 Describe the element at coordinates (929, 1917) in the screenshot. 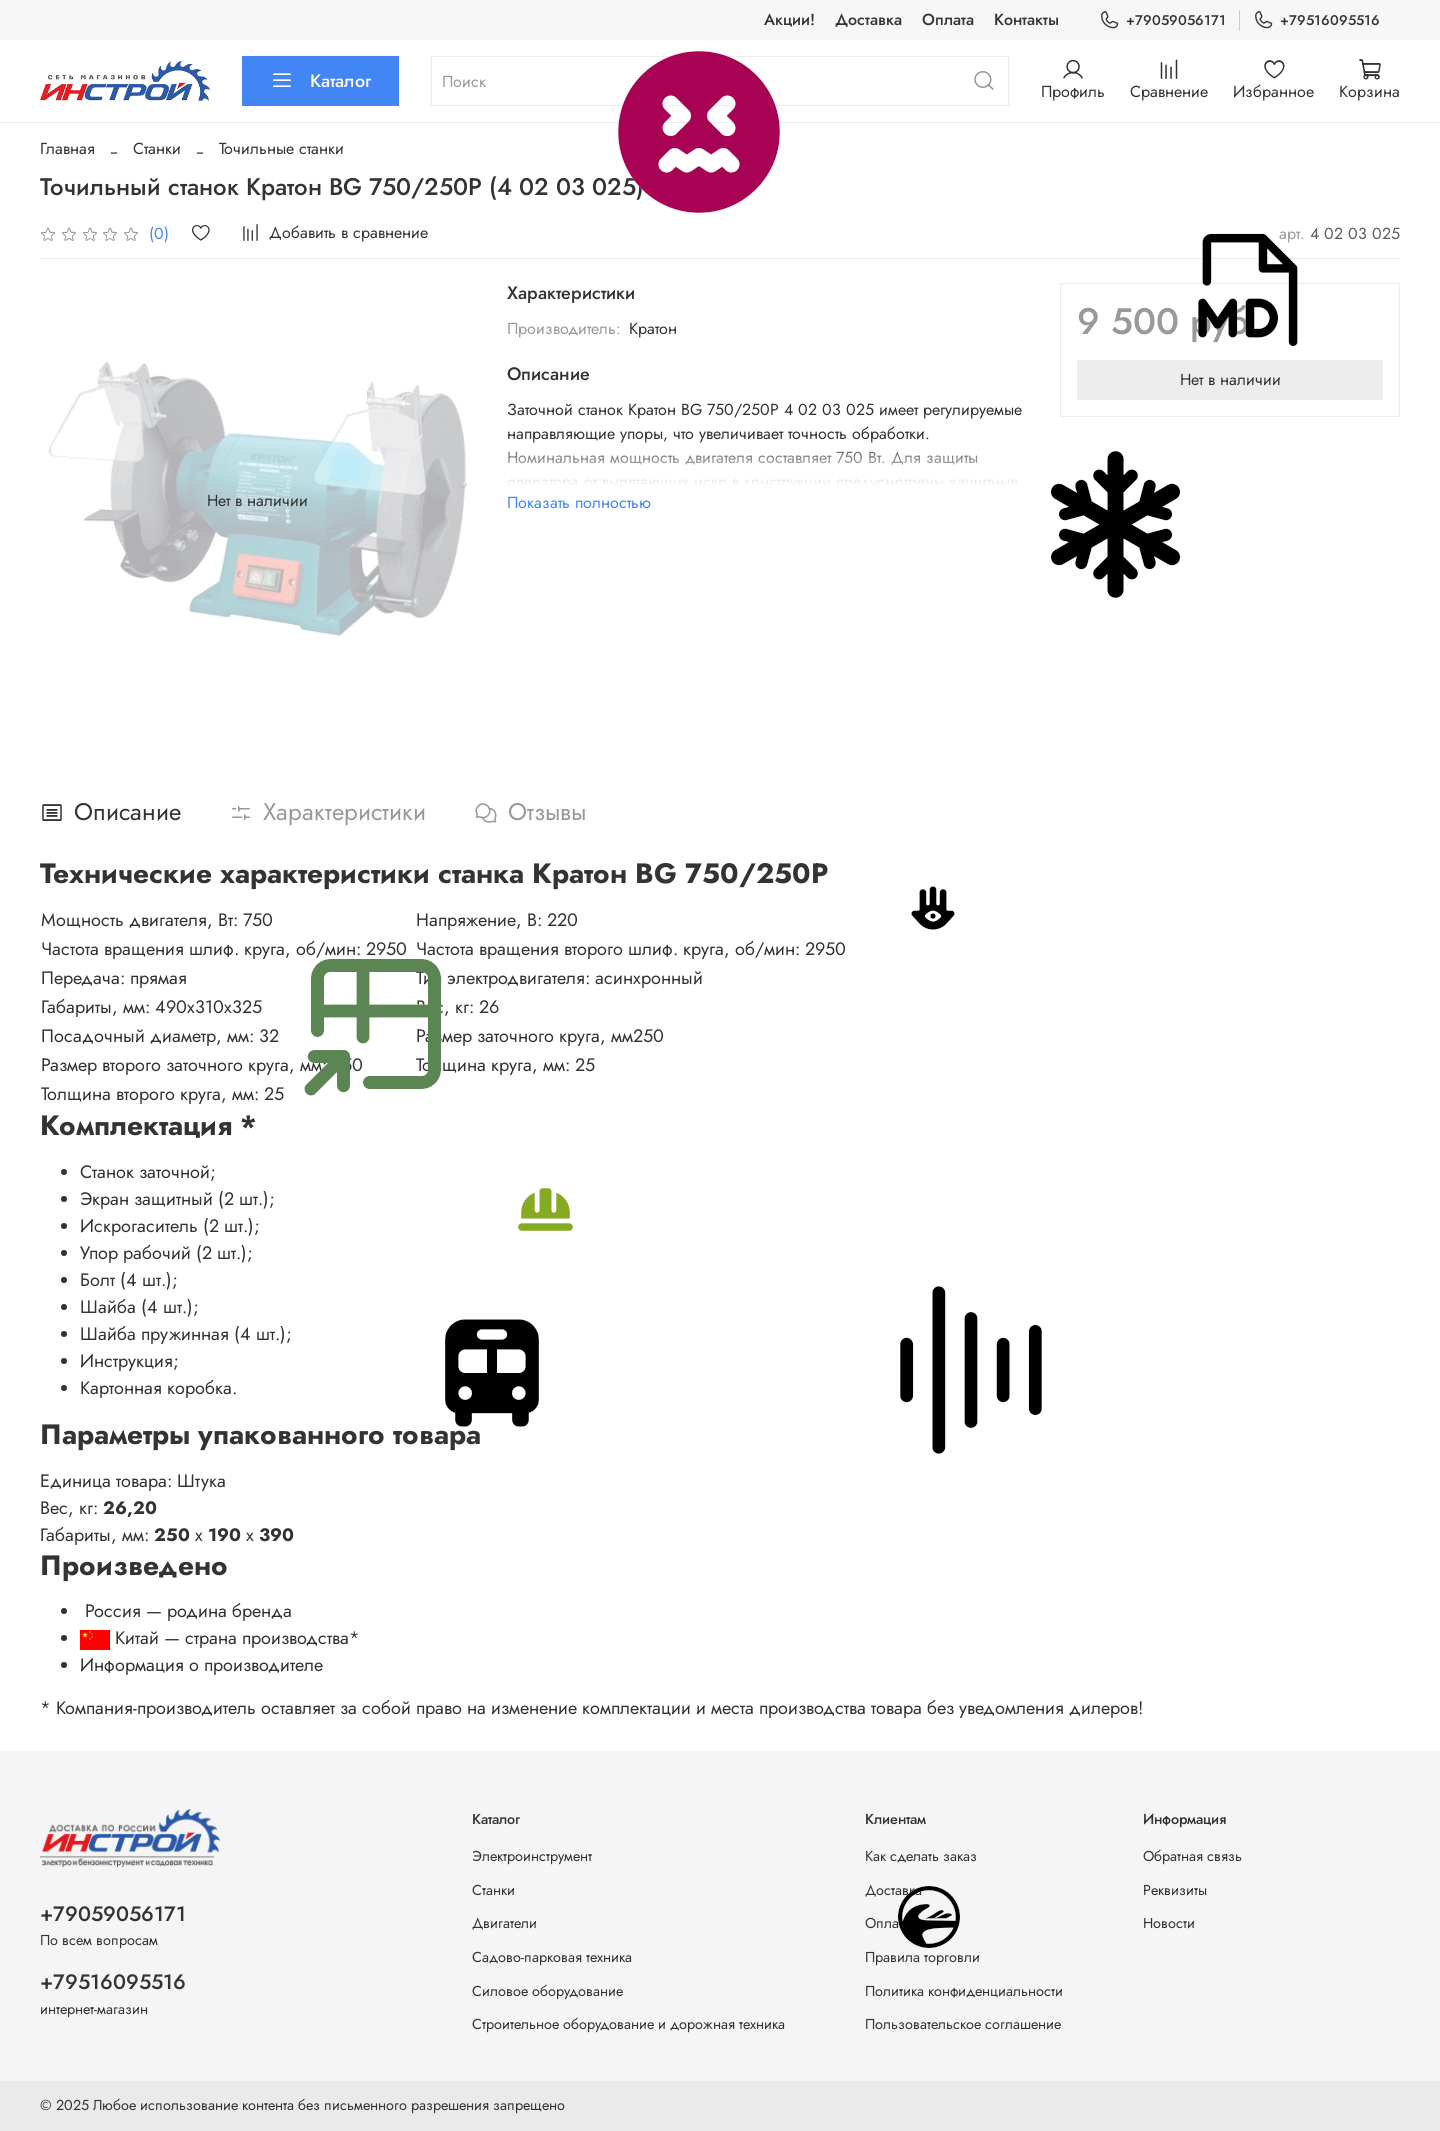

I see `joget platform logo` at that location.